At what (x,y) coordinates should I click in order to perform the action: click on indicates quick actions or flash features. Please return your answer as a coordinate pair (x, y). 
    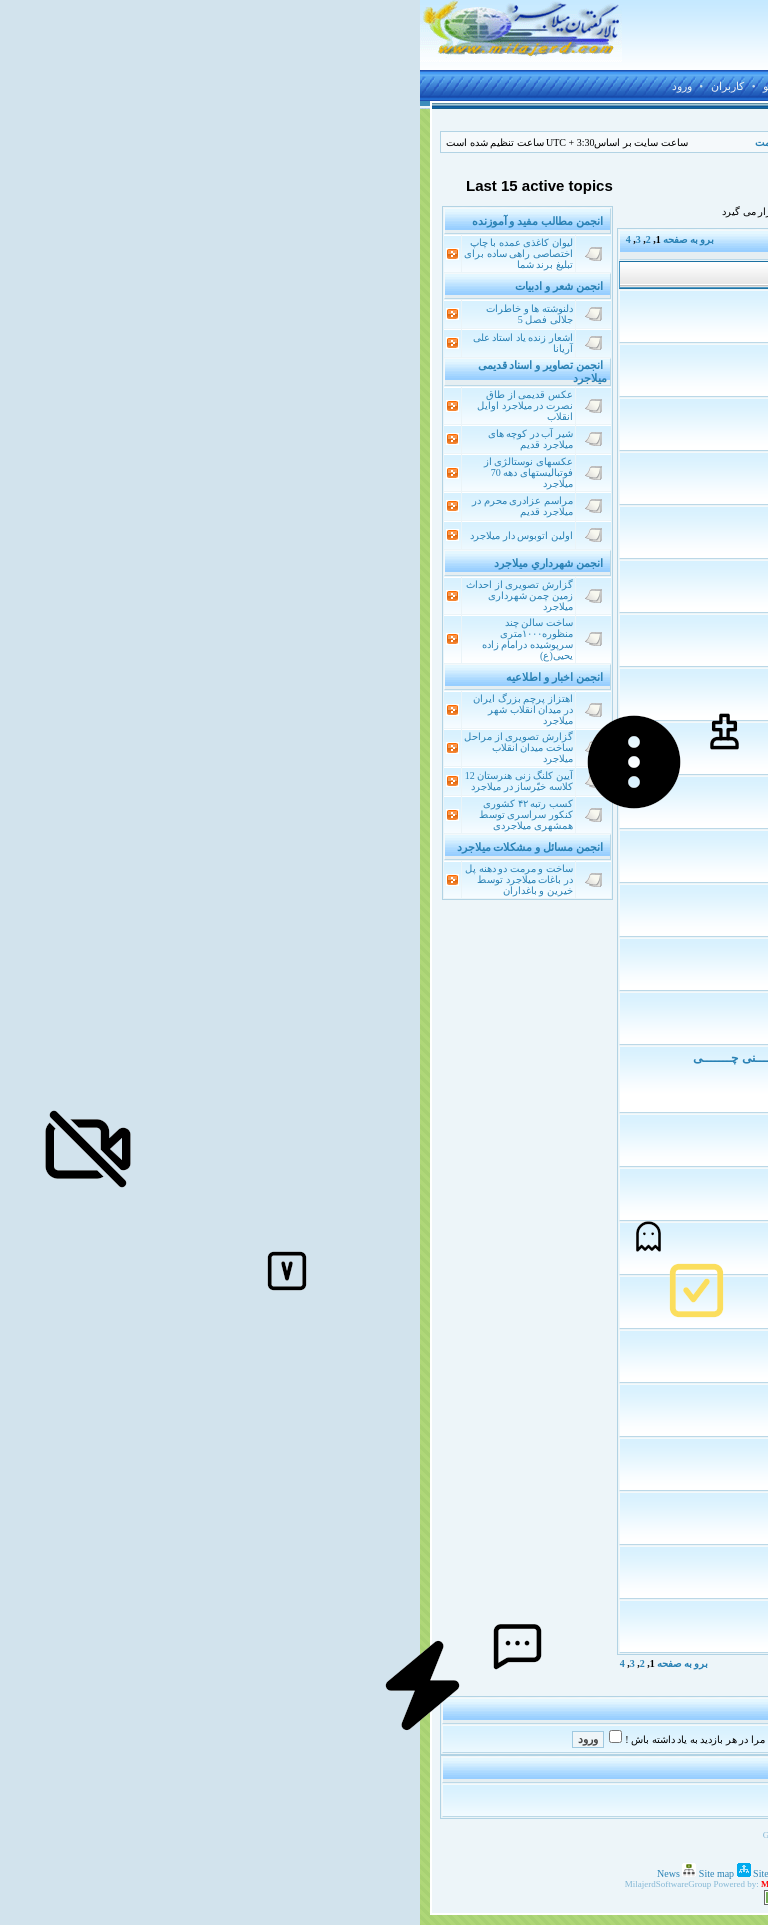
    Looking at the image, I should click on (422, 1685).